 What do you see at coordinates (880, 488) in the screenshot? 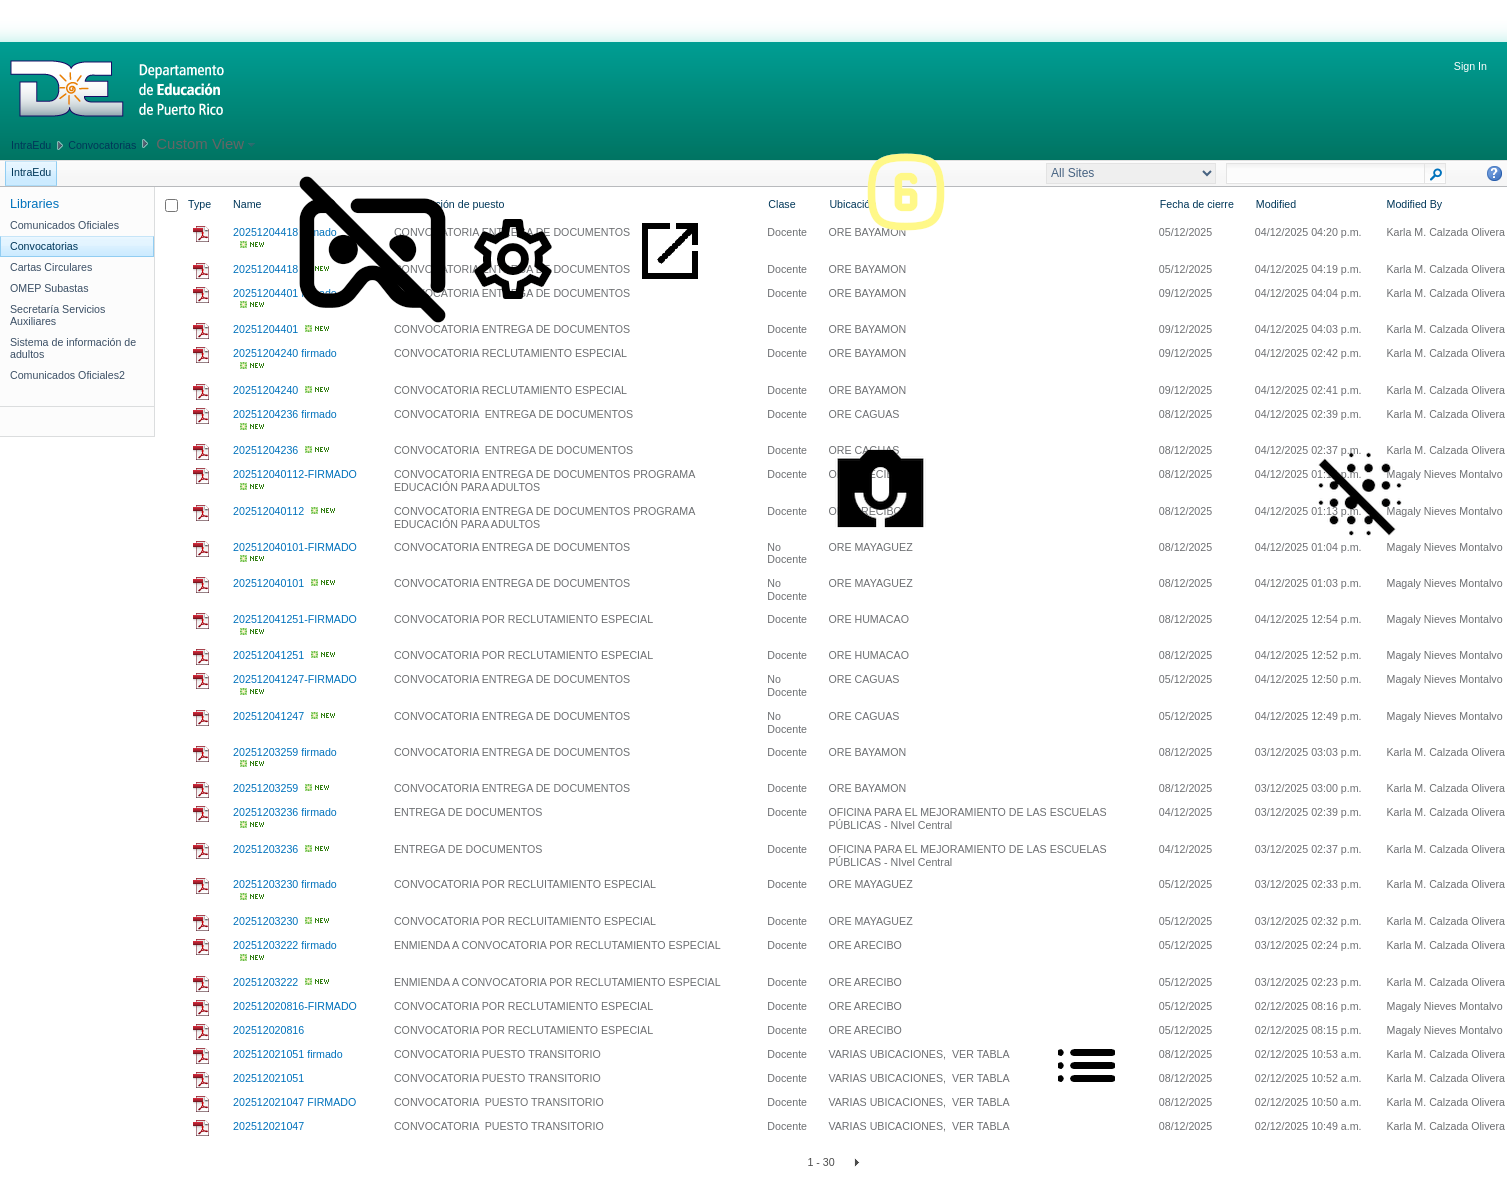
I see `grant camera and microphone permissions` at bounding box center [880, 488].